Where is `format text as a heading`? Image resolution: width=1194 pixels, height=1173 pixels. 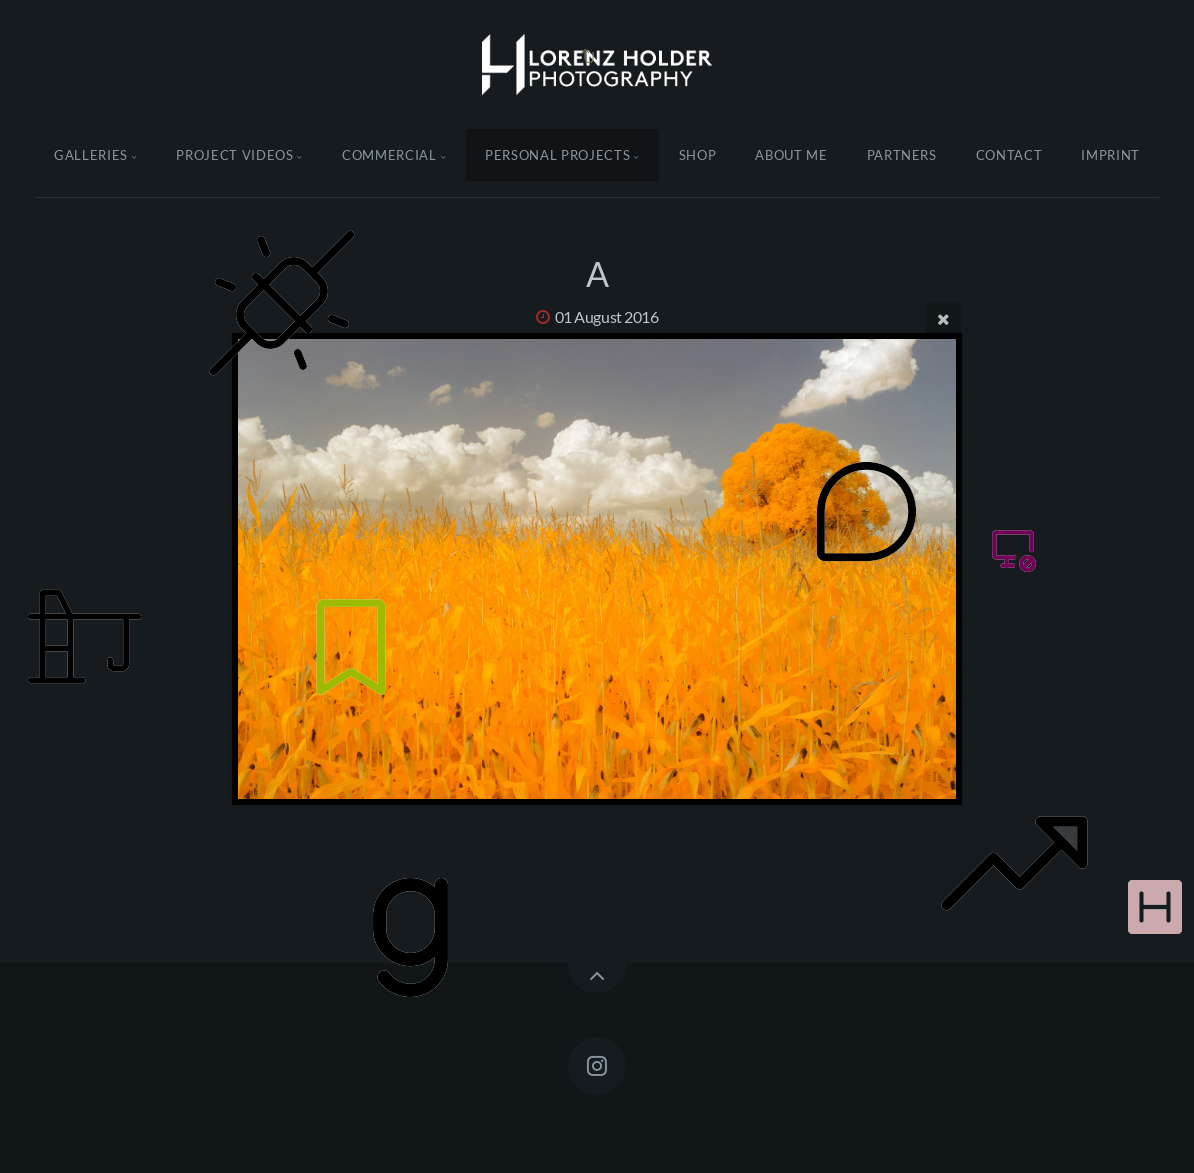 format text as a heading is located at coordinates (1155, 907).